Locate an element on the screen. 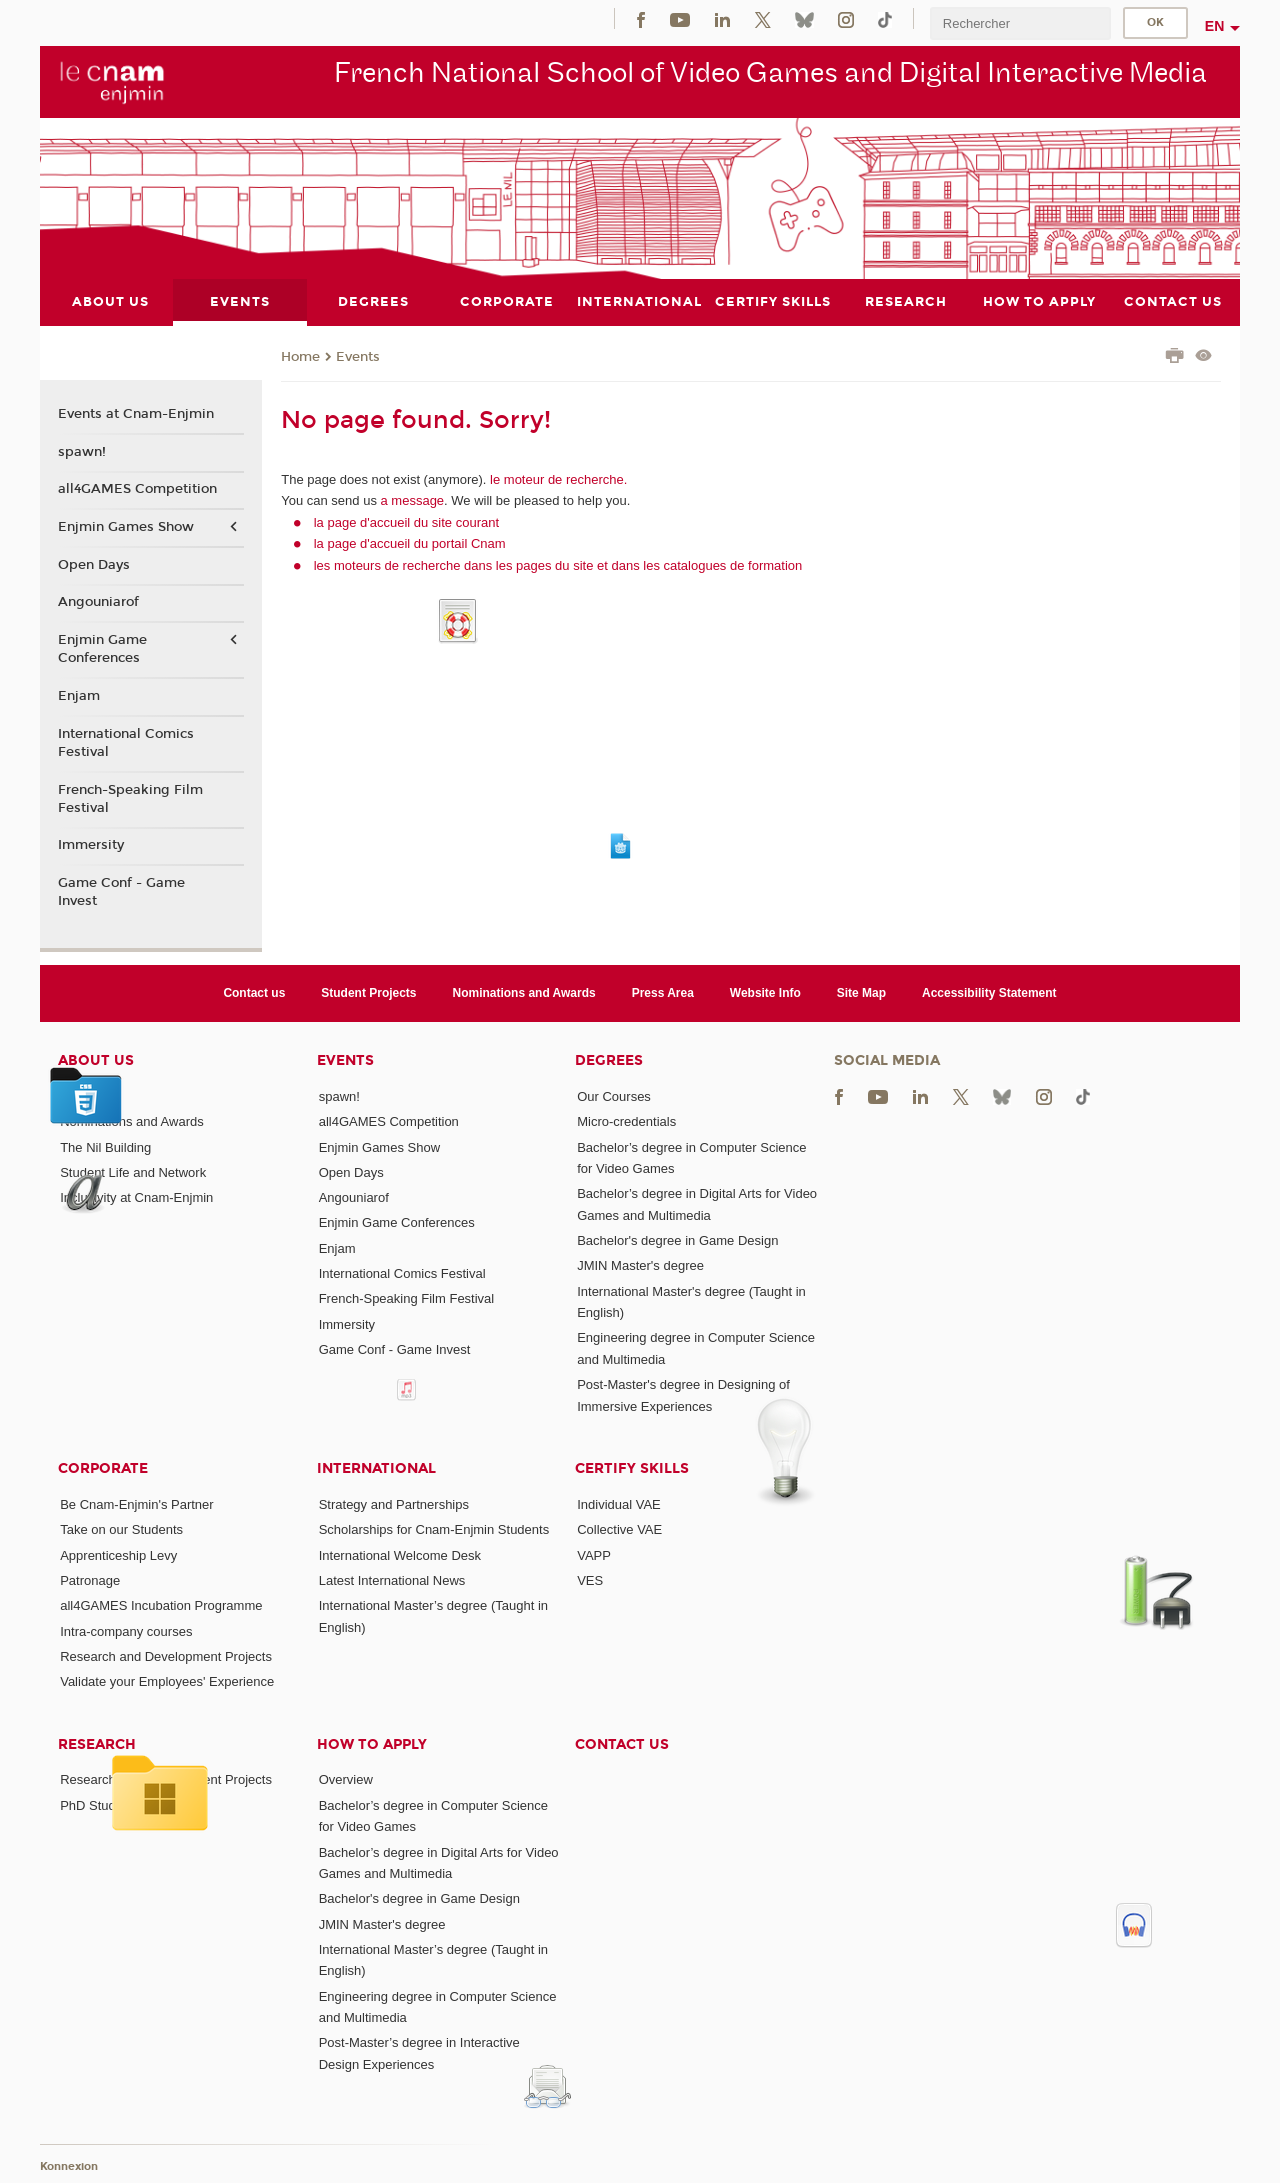  battery fully charged and connected to power is located at coordinates (1154, 1590).